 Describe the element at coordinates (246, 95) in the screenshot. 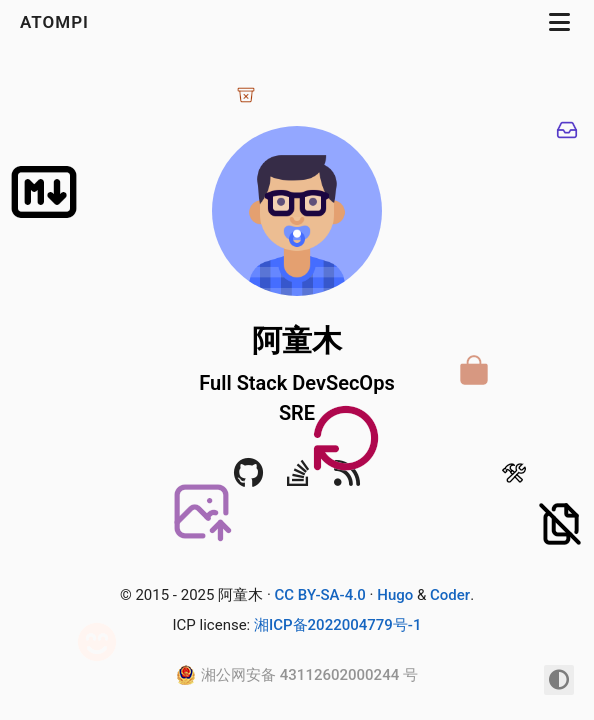

I see `delete selected item` at that location.